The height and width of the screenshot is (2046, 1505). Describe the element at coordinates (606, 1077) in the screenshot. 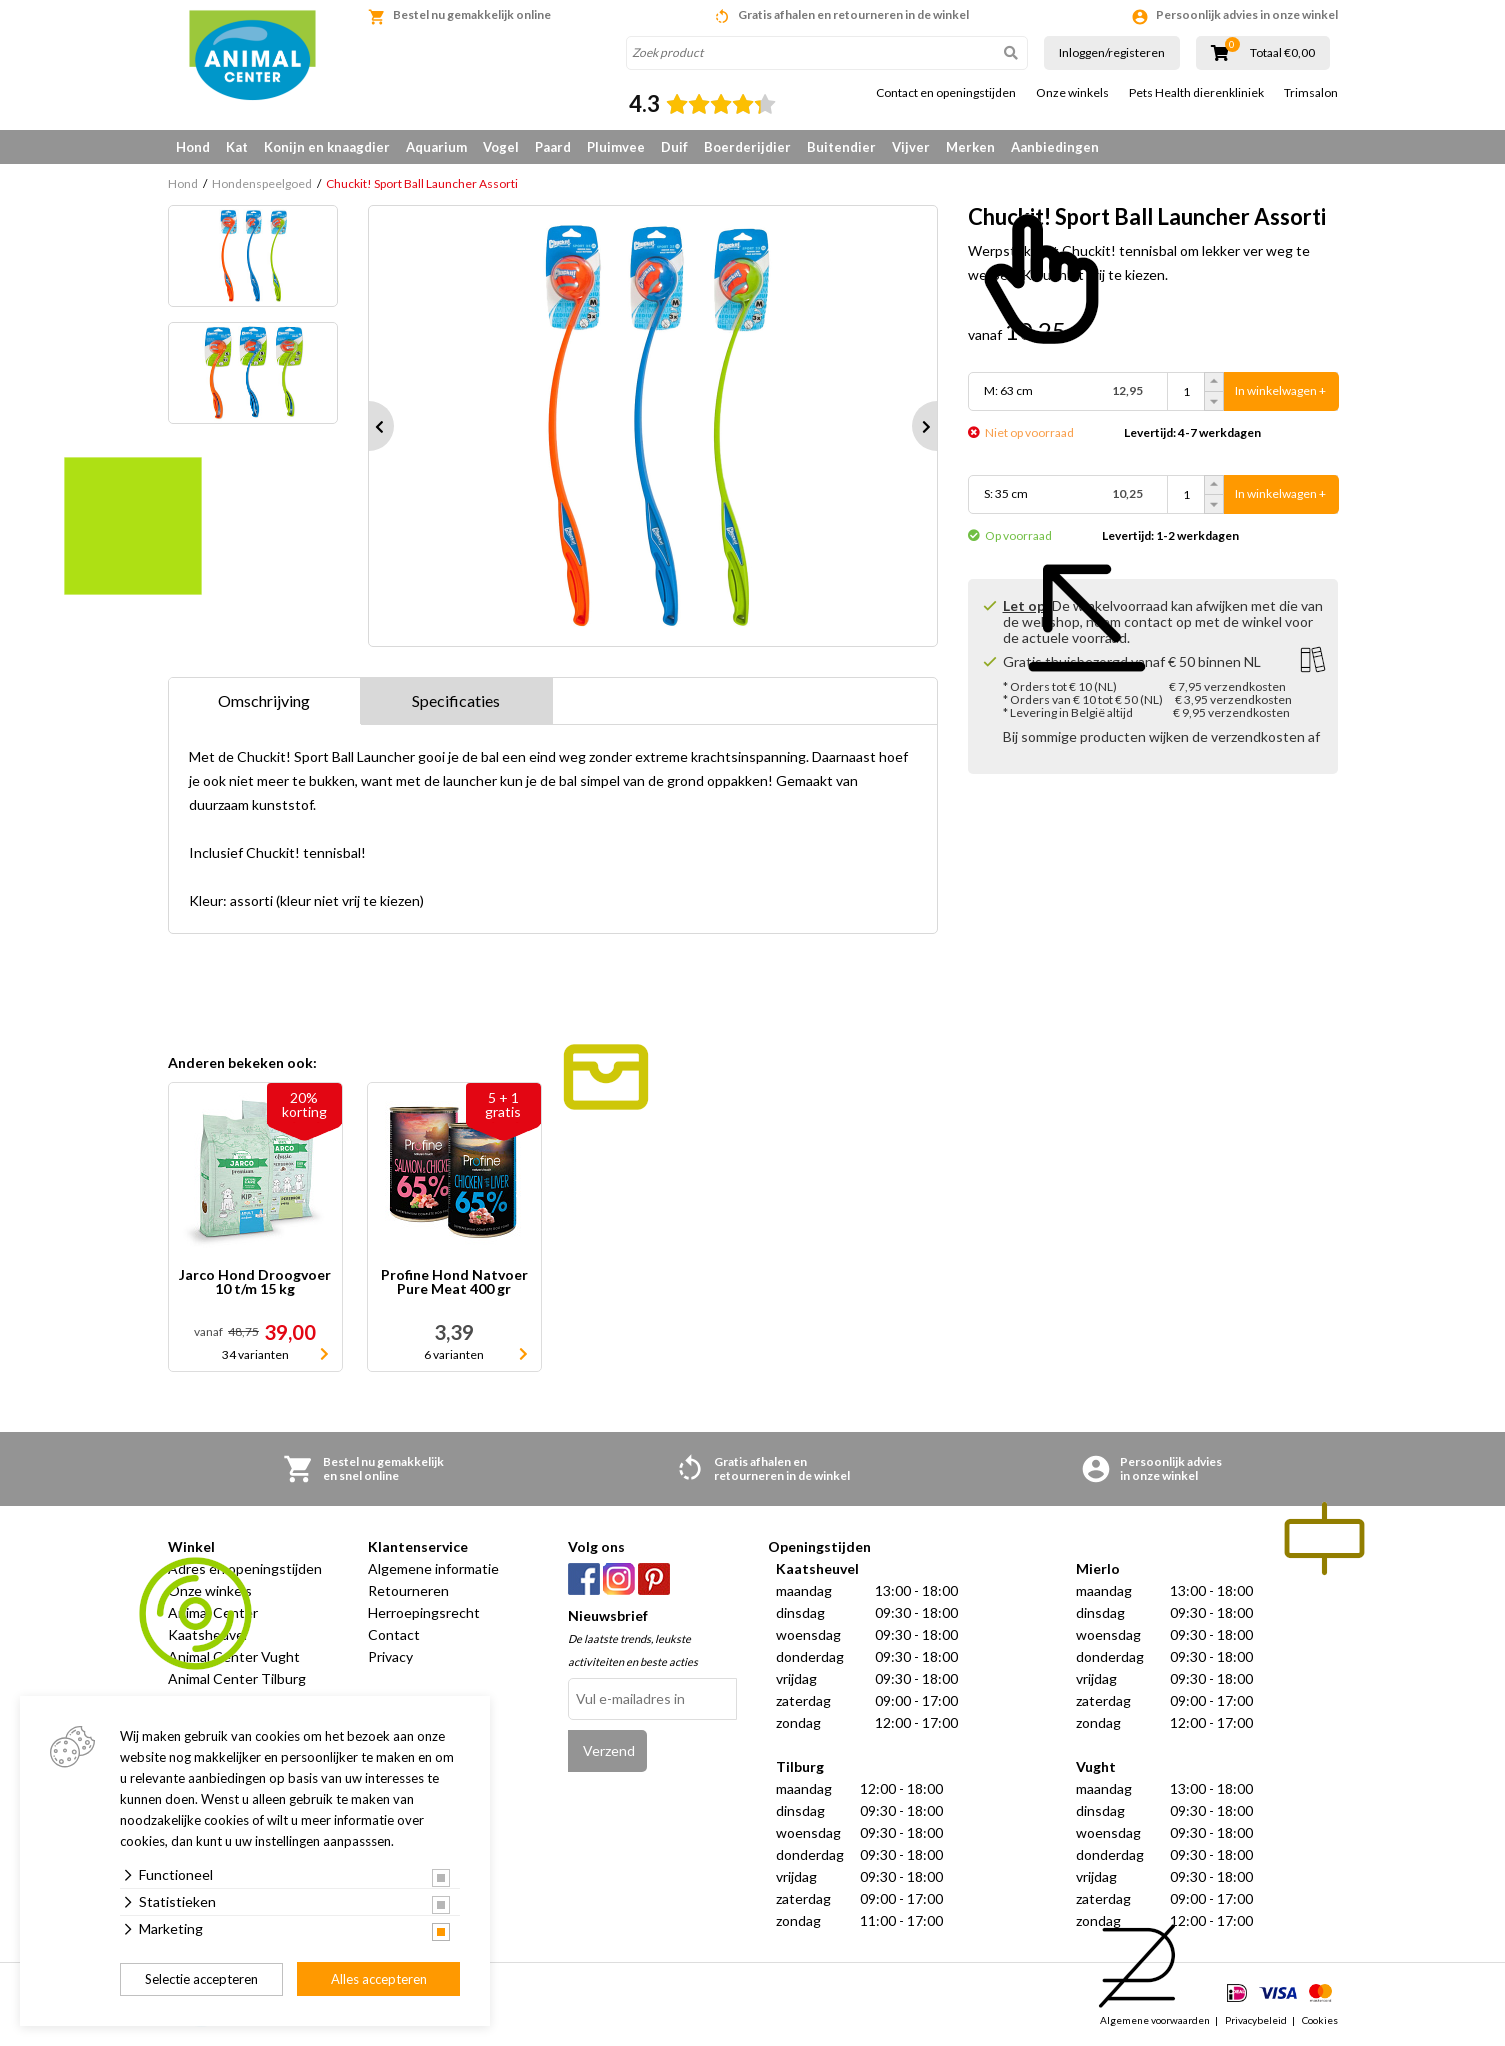

I see `access your wallet or saved payment methods` at that location.